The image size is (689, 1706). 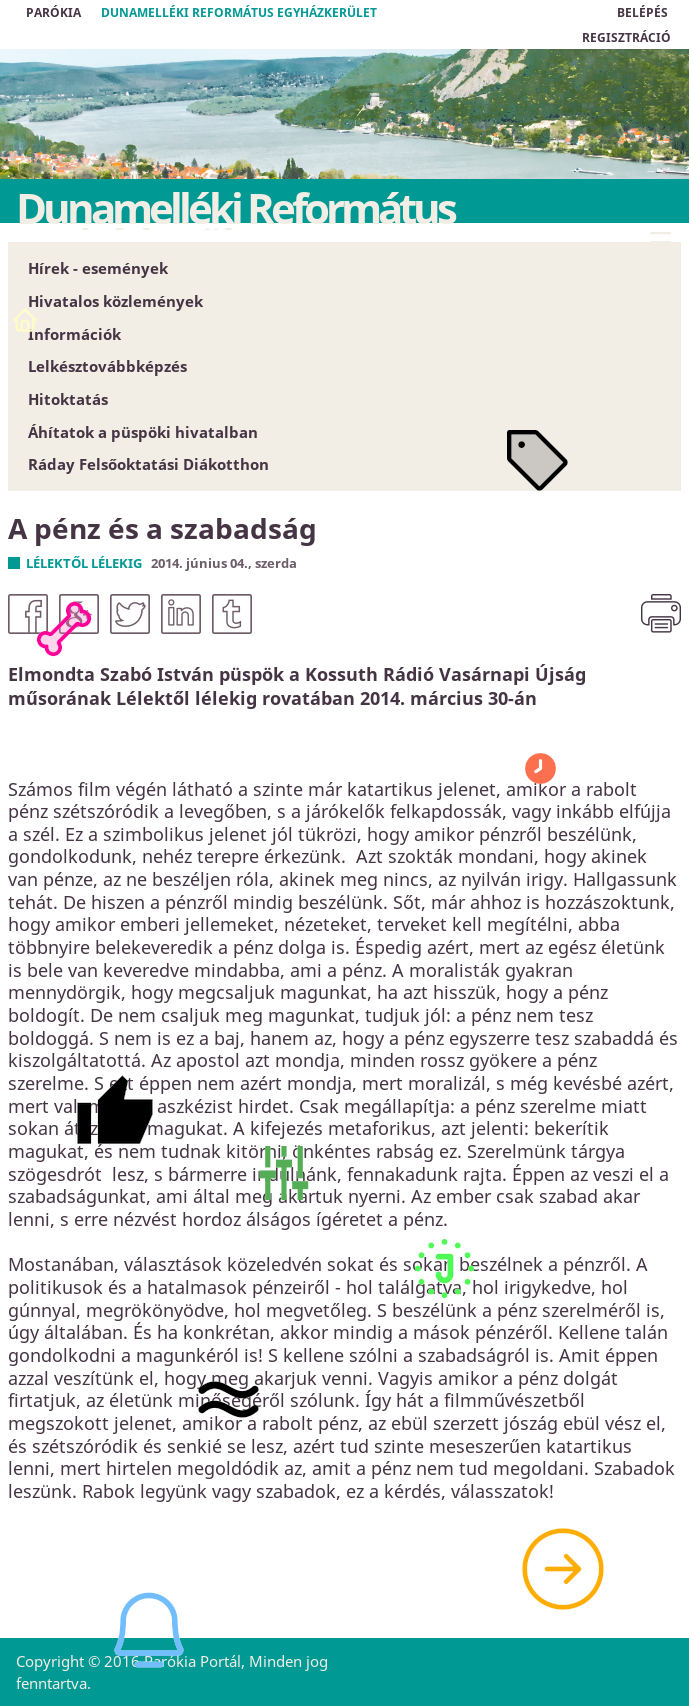 I want to click on indicates approximate or estimated value, so click(x=228, y=1399).